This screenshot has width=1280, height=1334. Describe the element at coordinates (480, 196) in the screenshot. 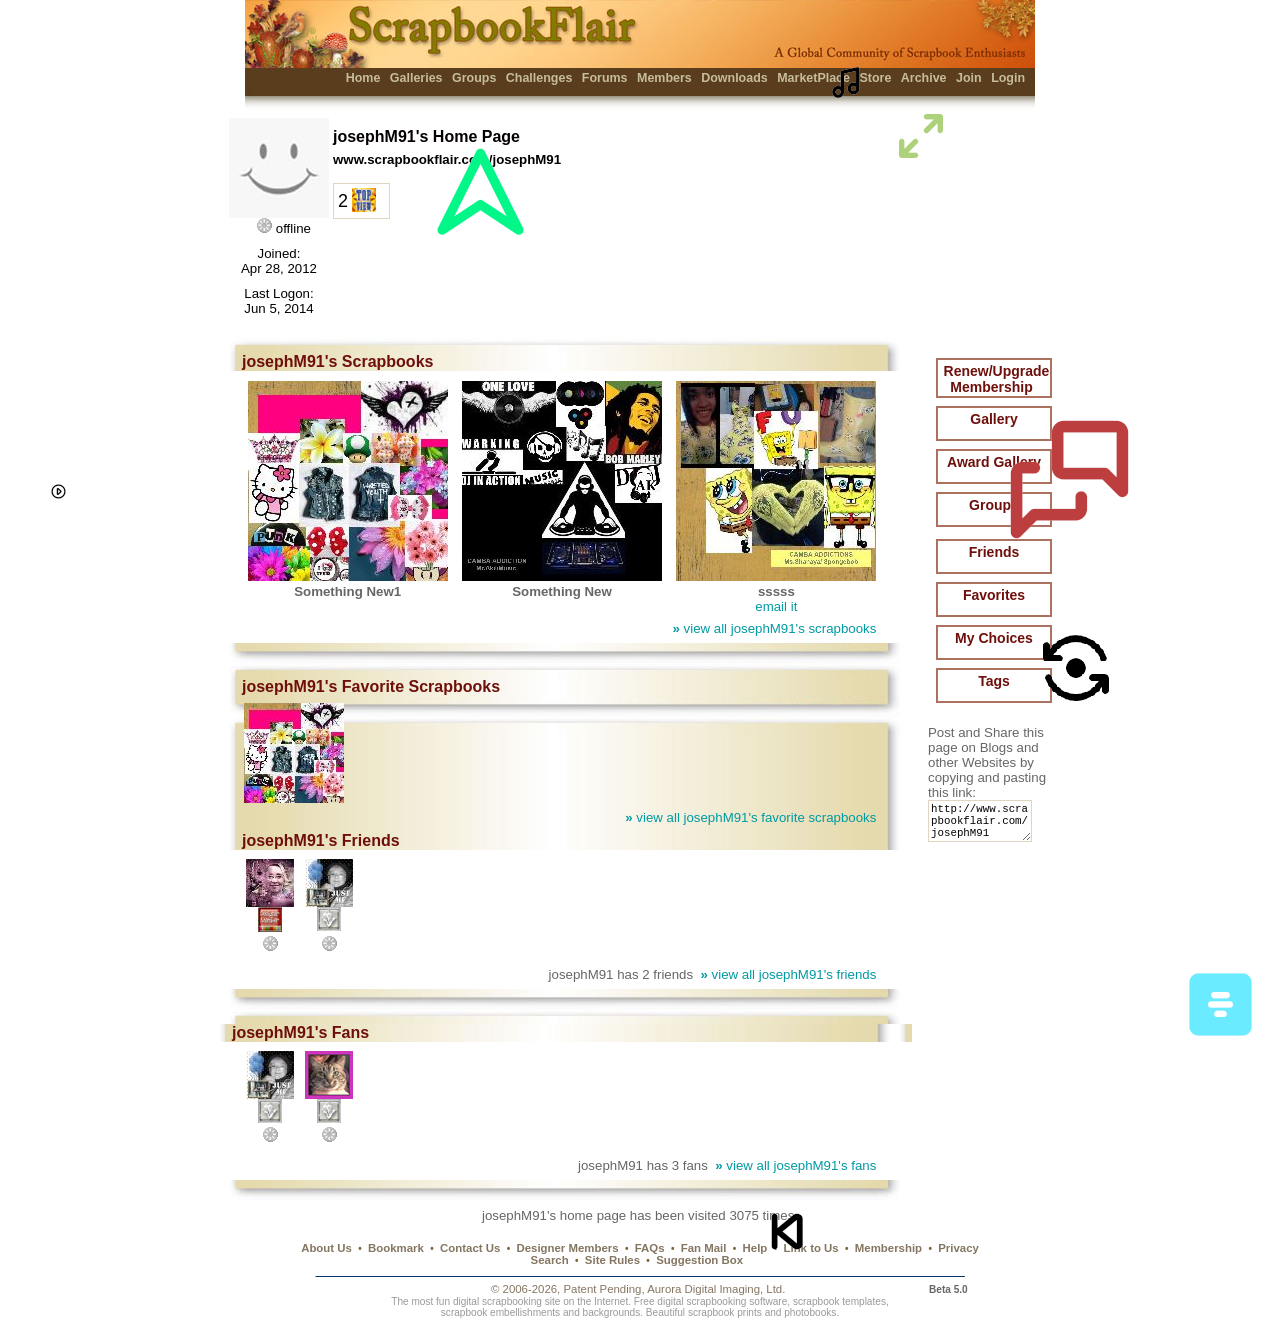

I see `access navigation or directions` at that location.